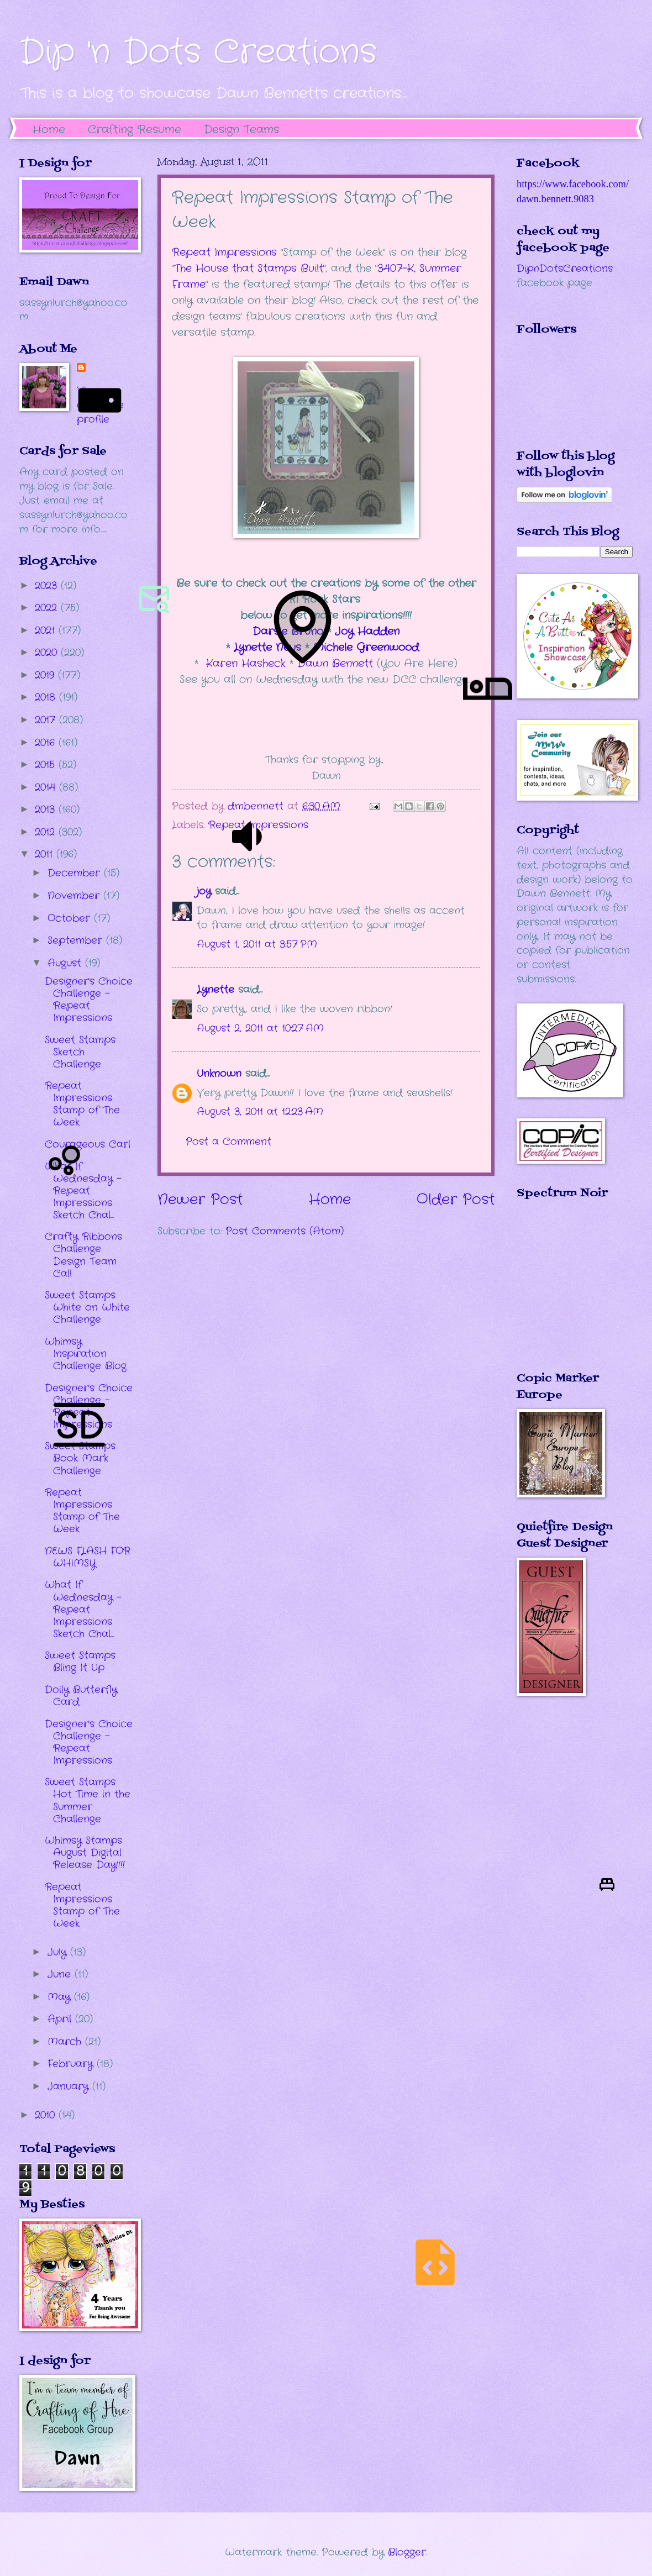  I want to click on decrease audio volume, so click(248, 837).